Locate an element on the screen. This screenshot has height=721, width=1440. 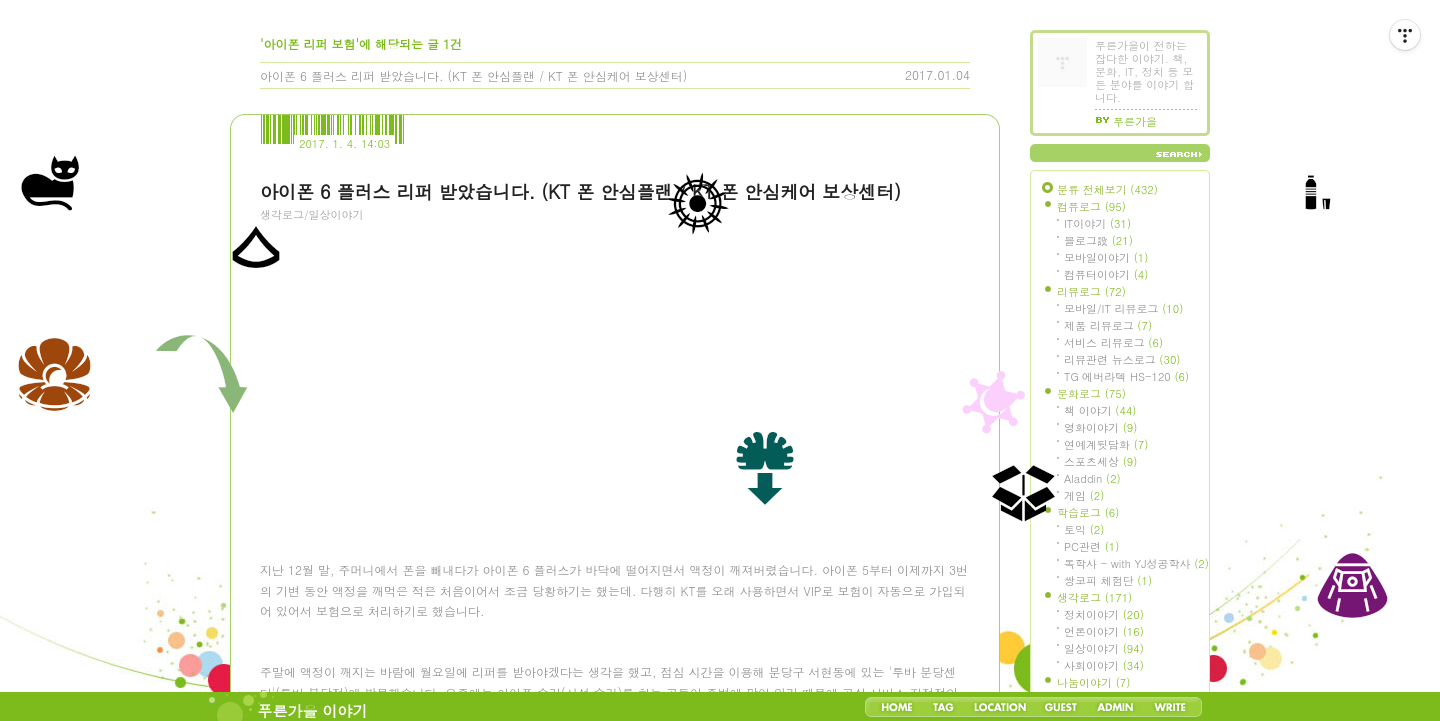
export or download your thoughts and notes is located at coordinates (765, 468).